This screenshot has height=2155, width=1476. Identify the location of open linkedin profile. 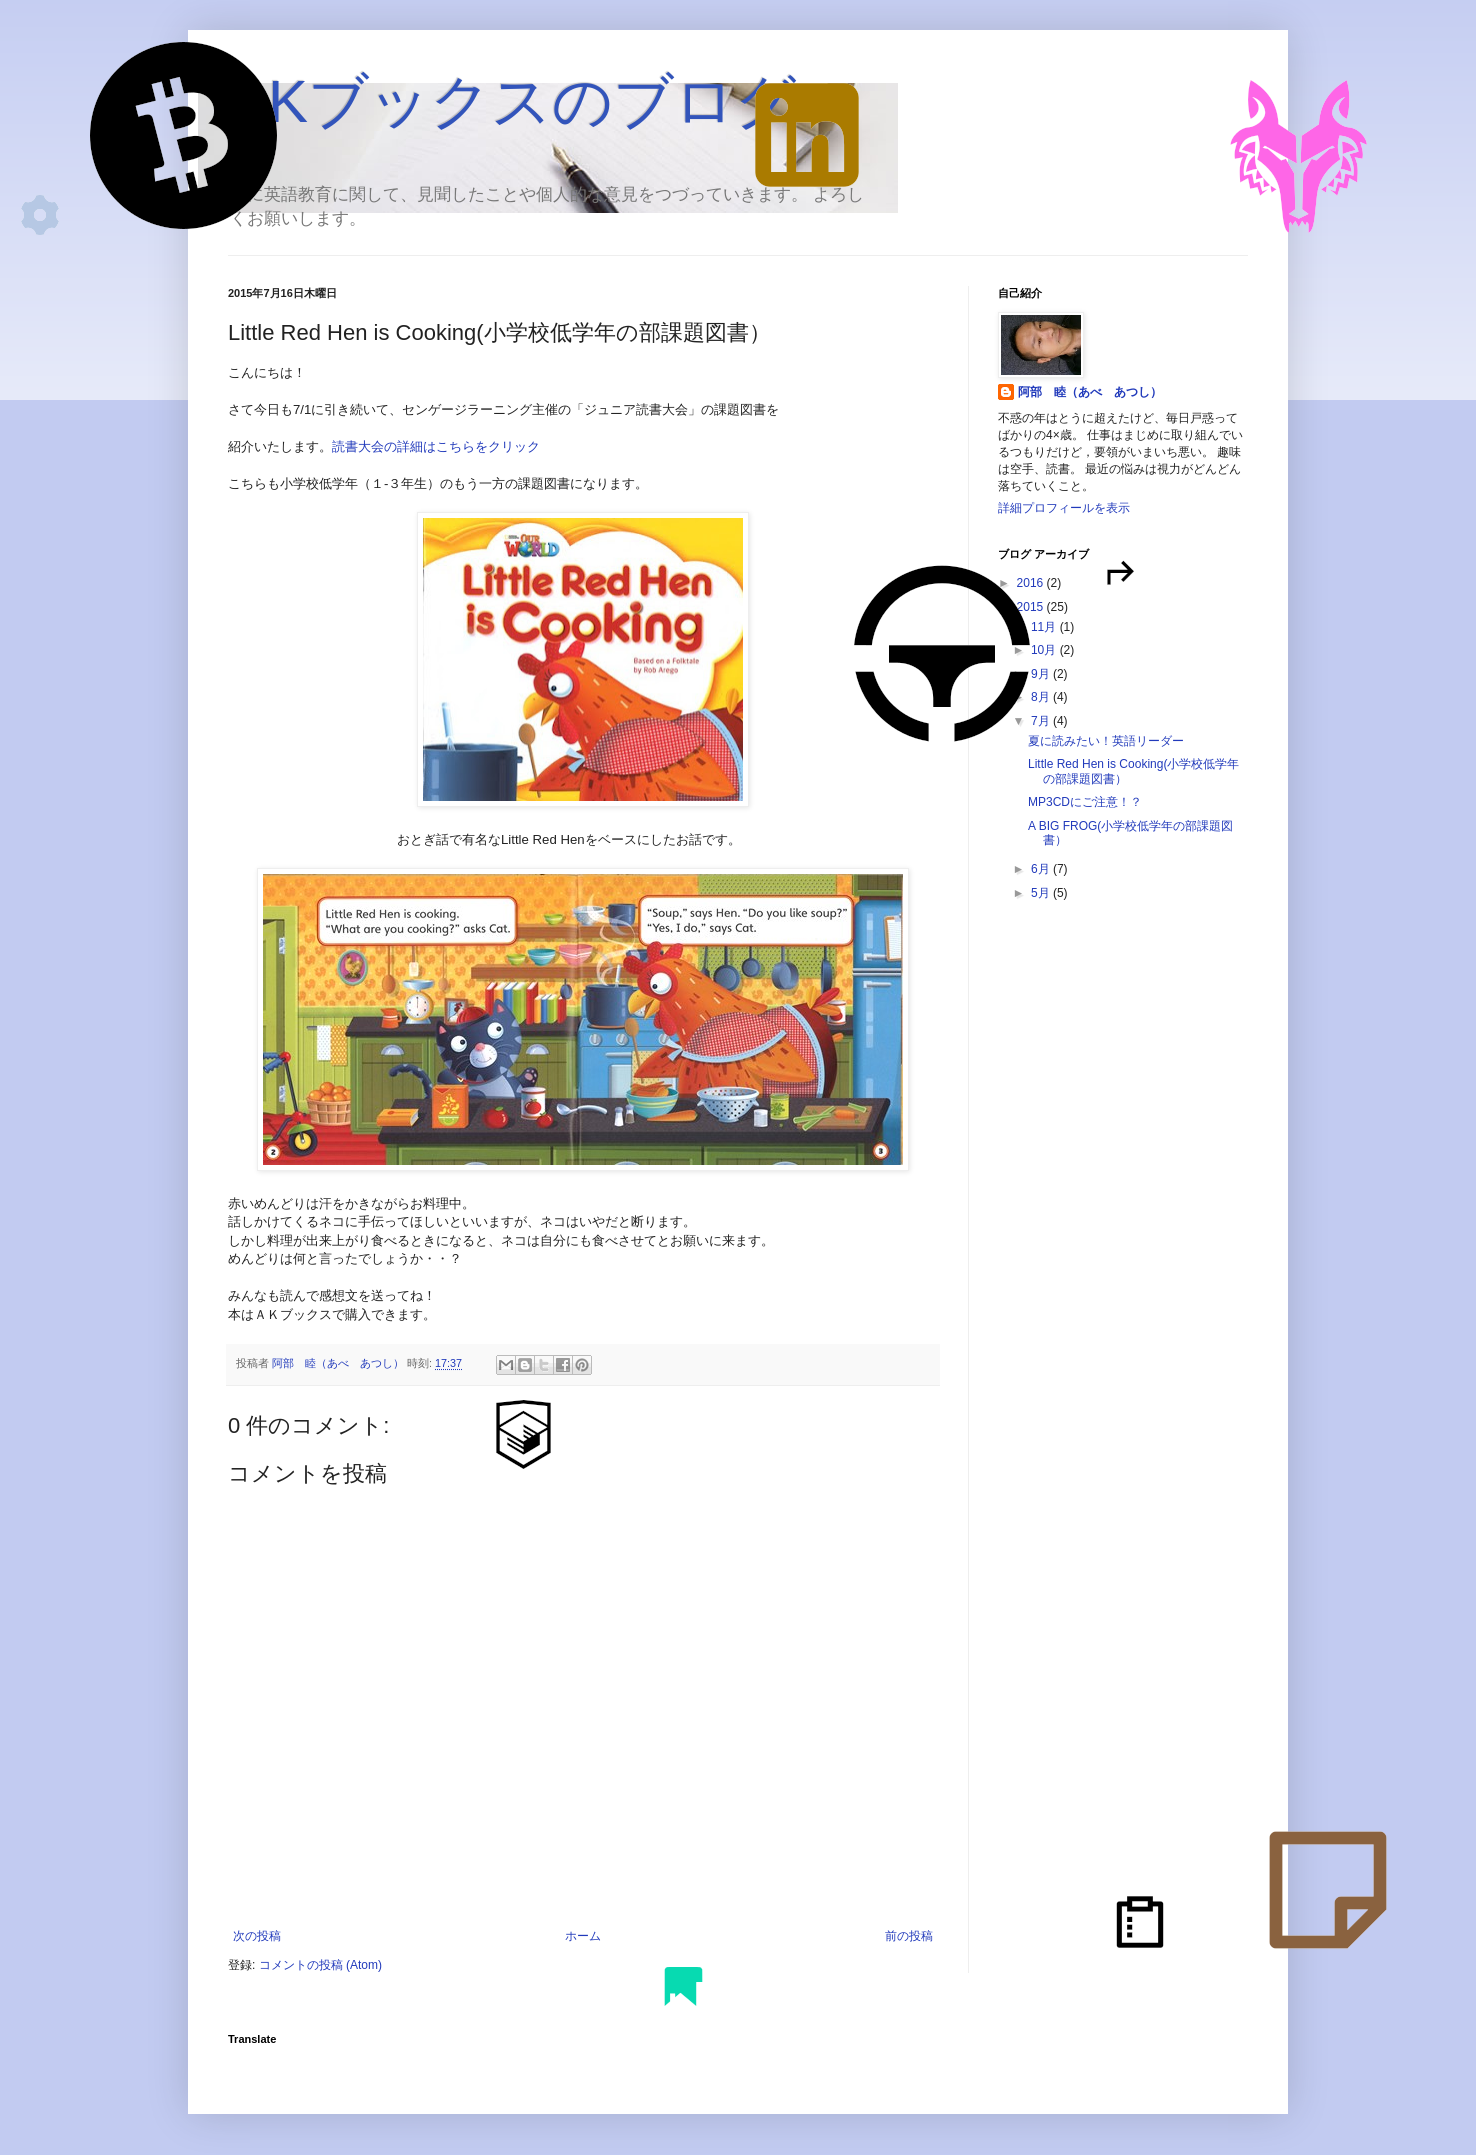
(807, 135).